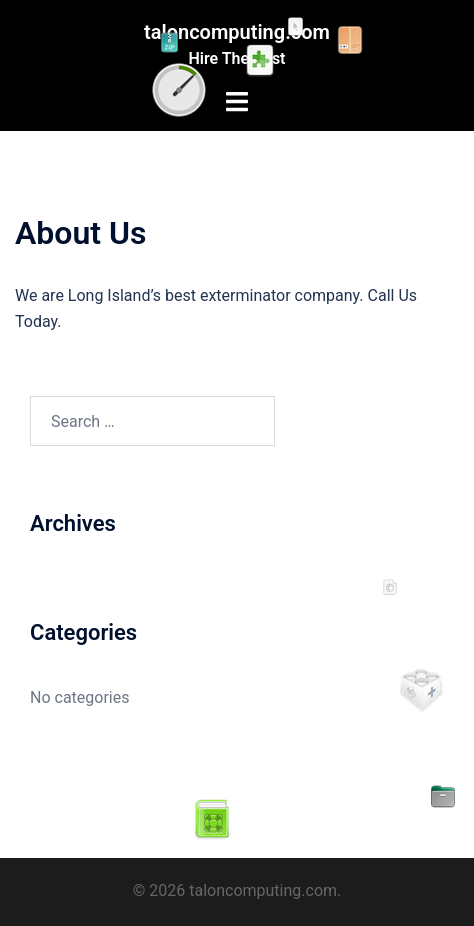 This screenshot has width=474, height=926. What do you see at coordinates (169, 42) in the screenshot?
I see `a compressed zip file` at bounding box center [169, 42].